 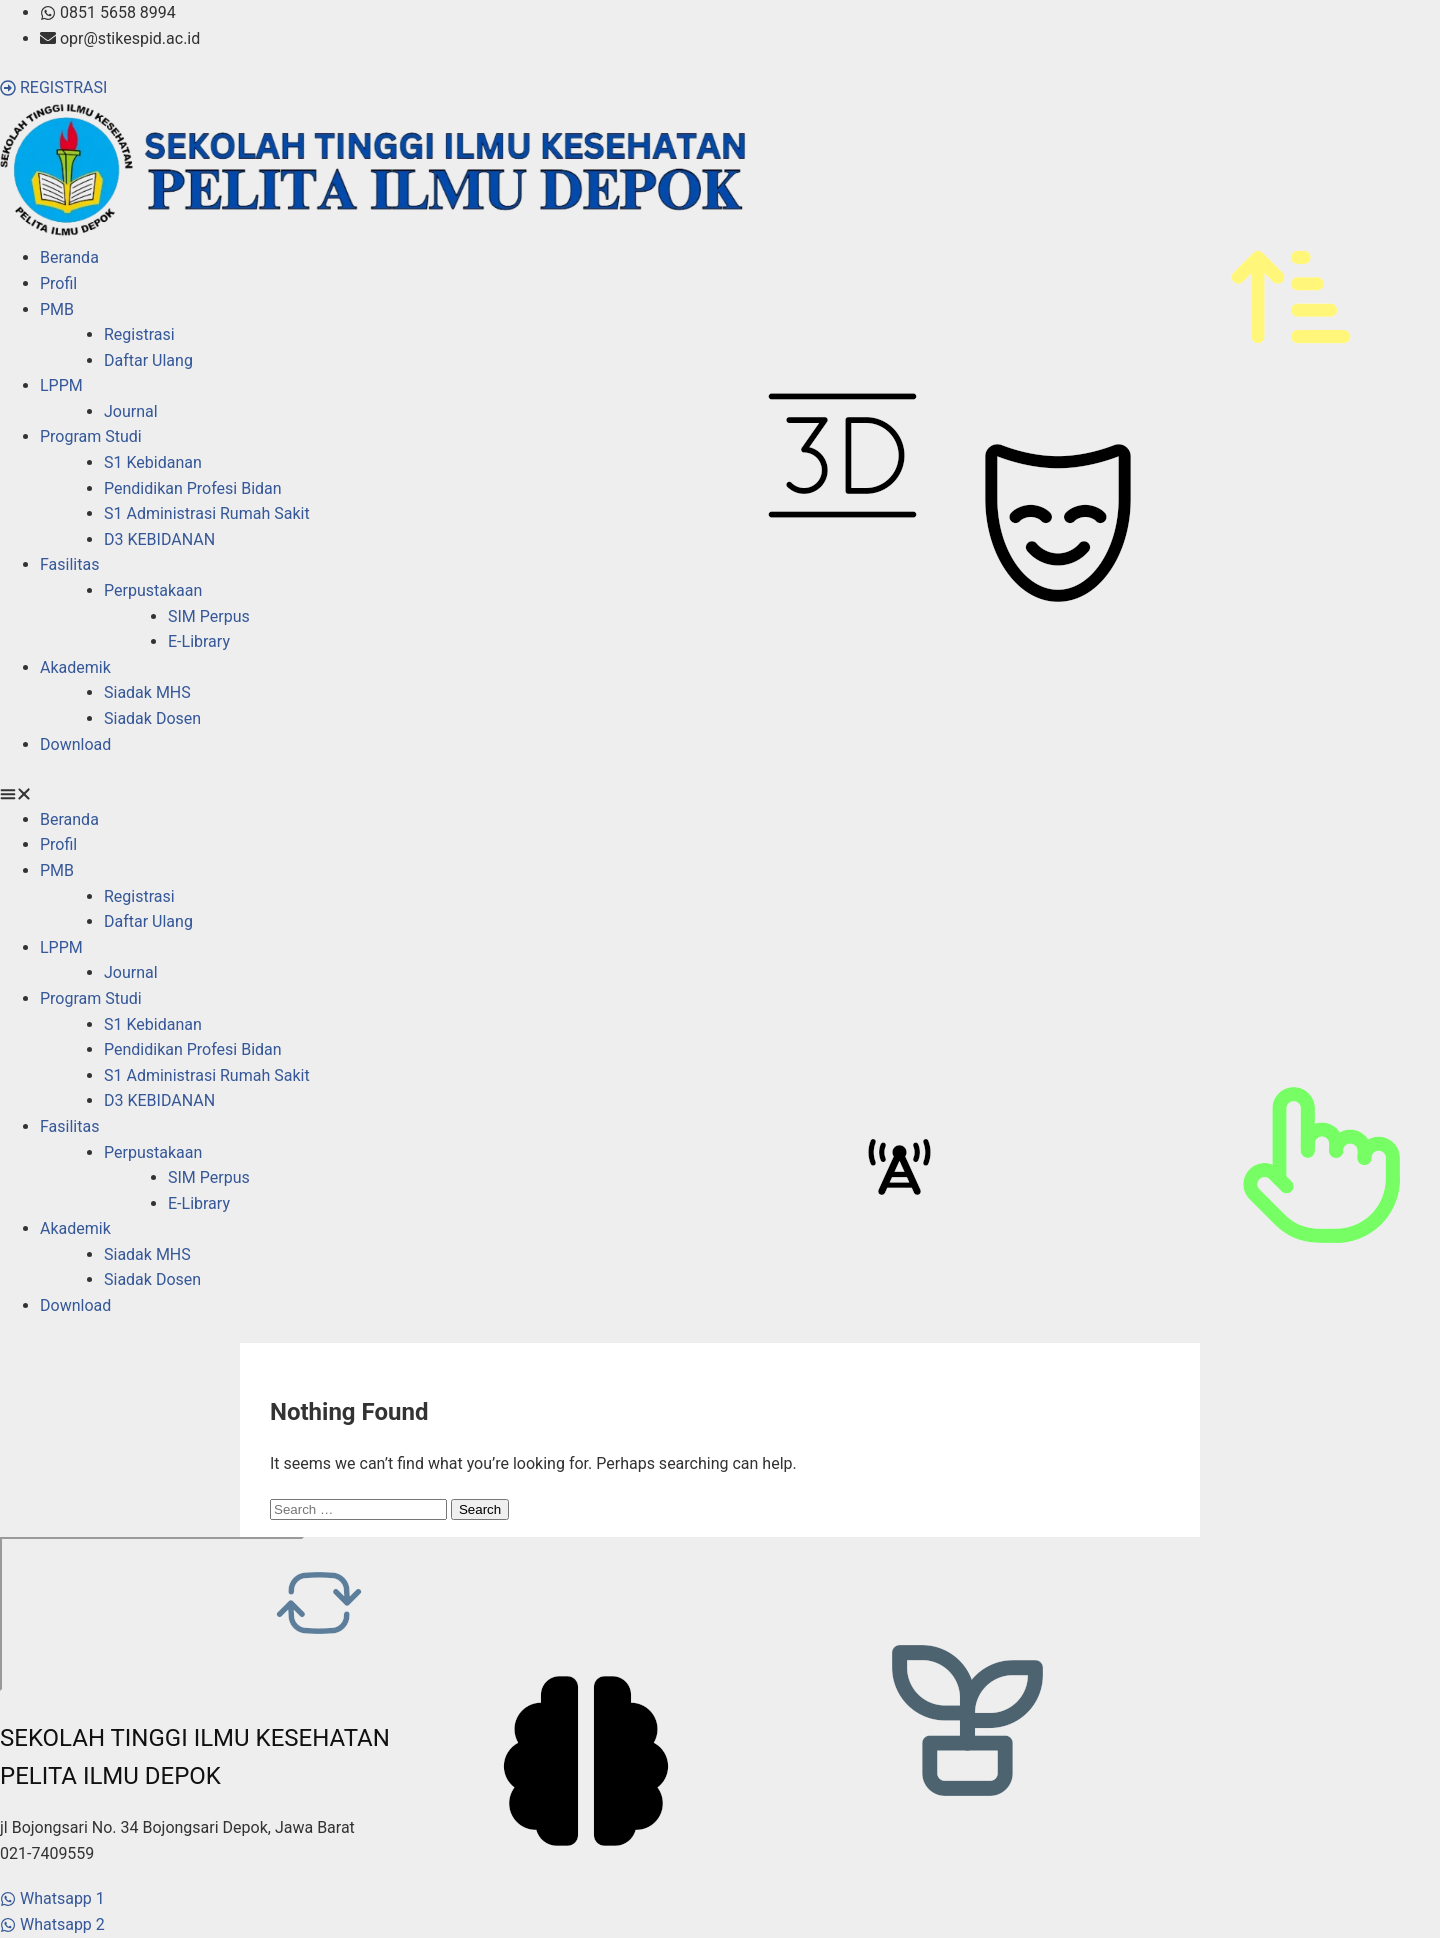 I want to click on view plant care or gardening features, so click(x=967, y=1720).